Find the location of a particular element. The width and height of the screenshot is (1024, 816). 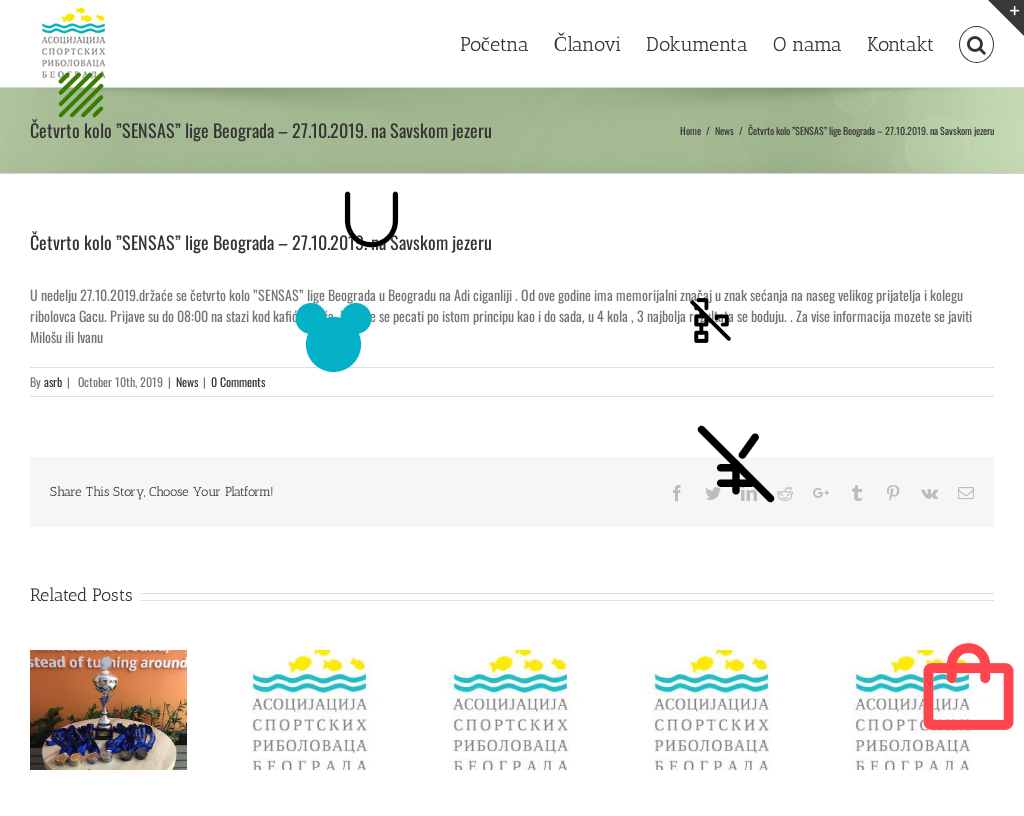

indicates yen currency is unavailable is located at coordinates (736, 464).